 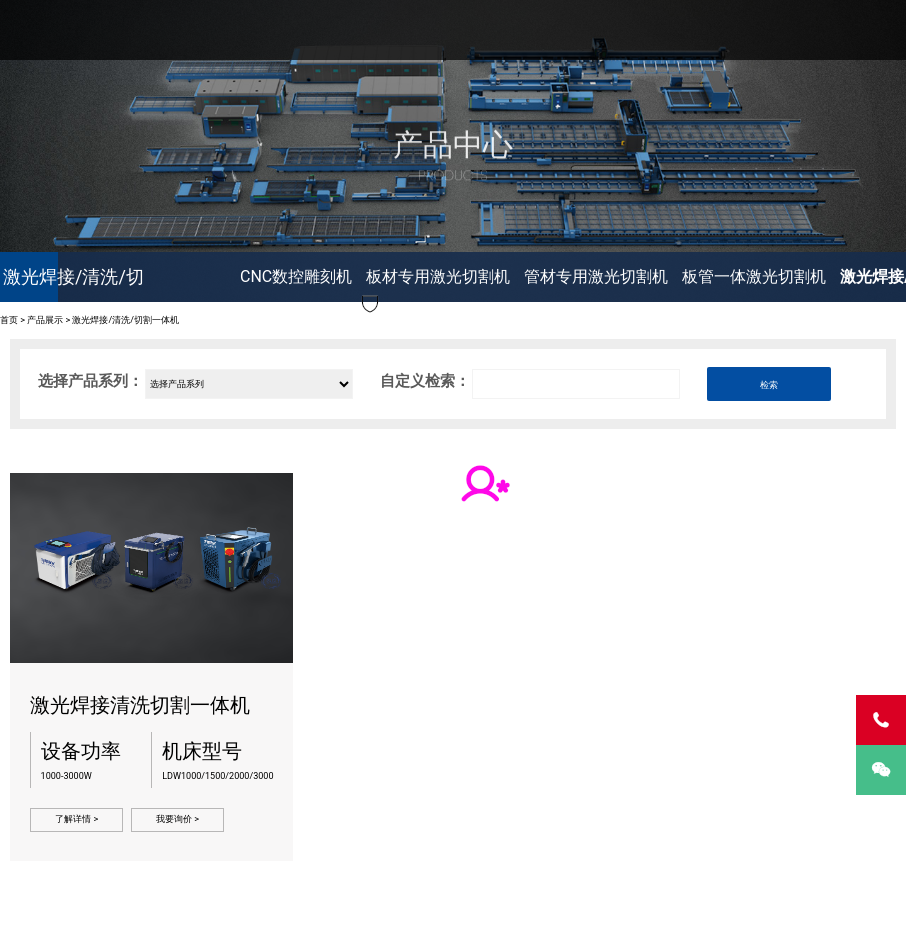 What do you see at coordinates (485, 485) in the screenshot?
I see `access user settings` at bounding box center [485, 485].